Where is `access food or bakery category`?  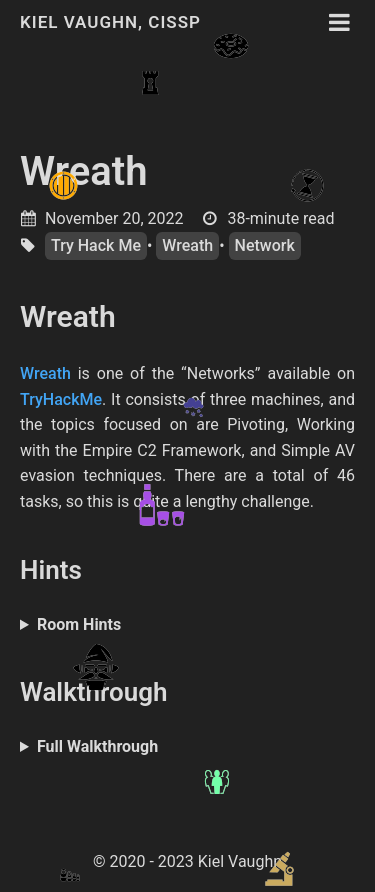
access food or bakery category is located at coordinates (231, 46).